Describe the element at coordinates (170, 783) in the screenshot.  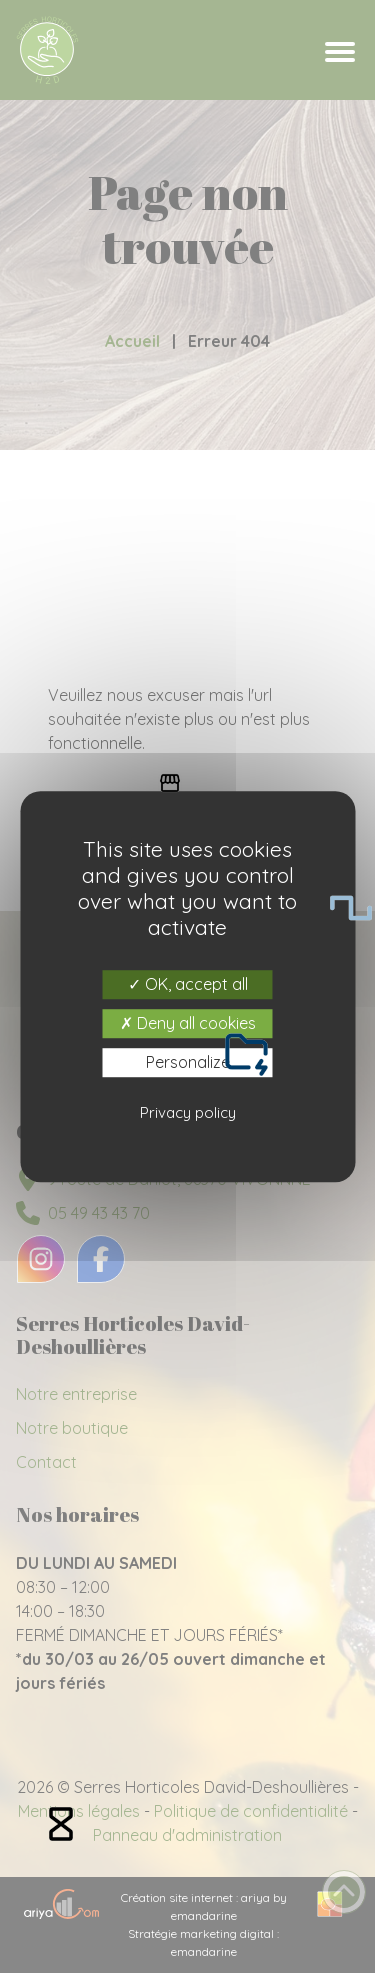
I see `browse nearby shops or stores` at that location.